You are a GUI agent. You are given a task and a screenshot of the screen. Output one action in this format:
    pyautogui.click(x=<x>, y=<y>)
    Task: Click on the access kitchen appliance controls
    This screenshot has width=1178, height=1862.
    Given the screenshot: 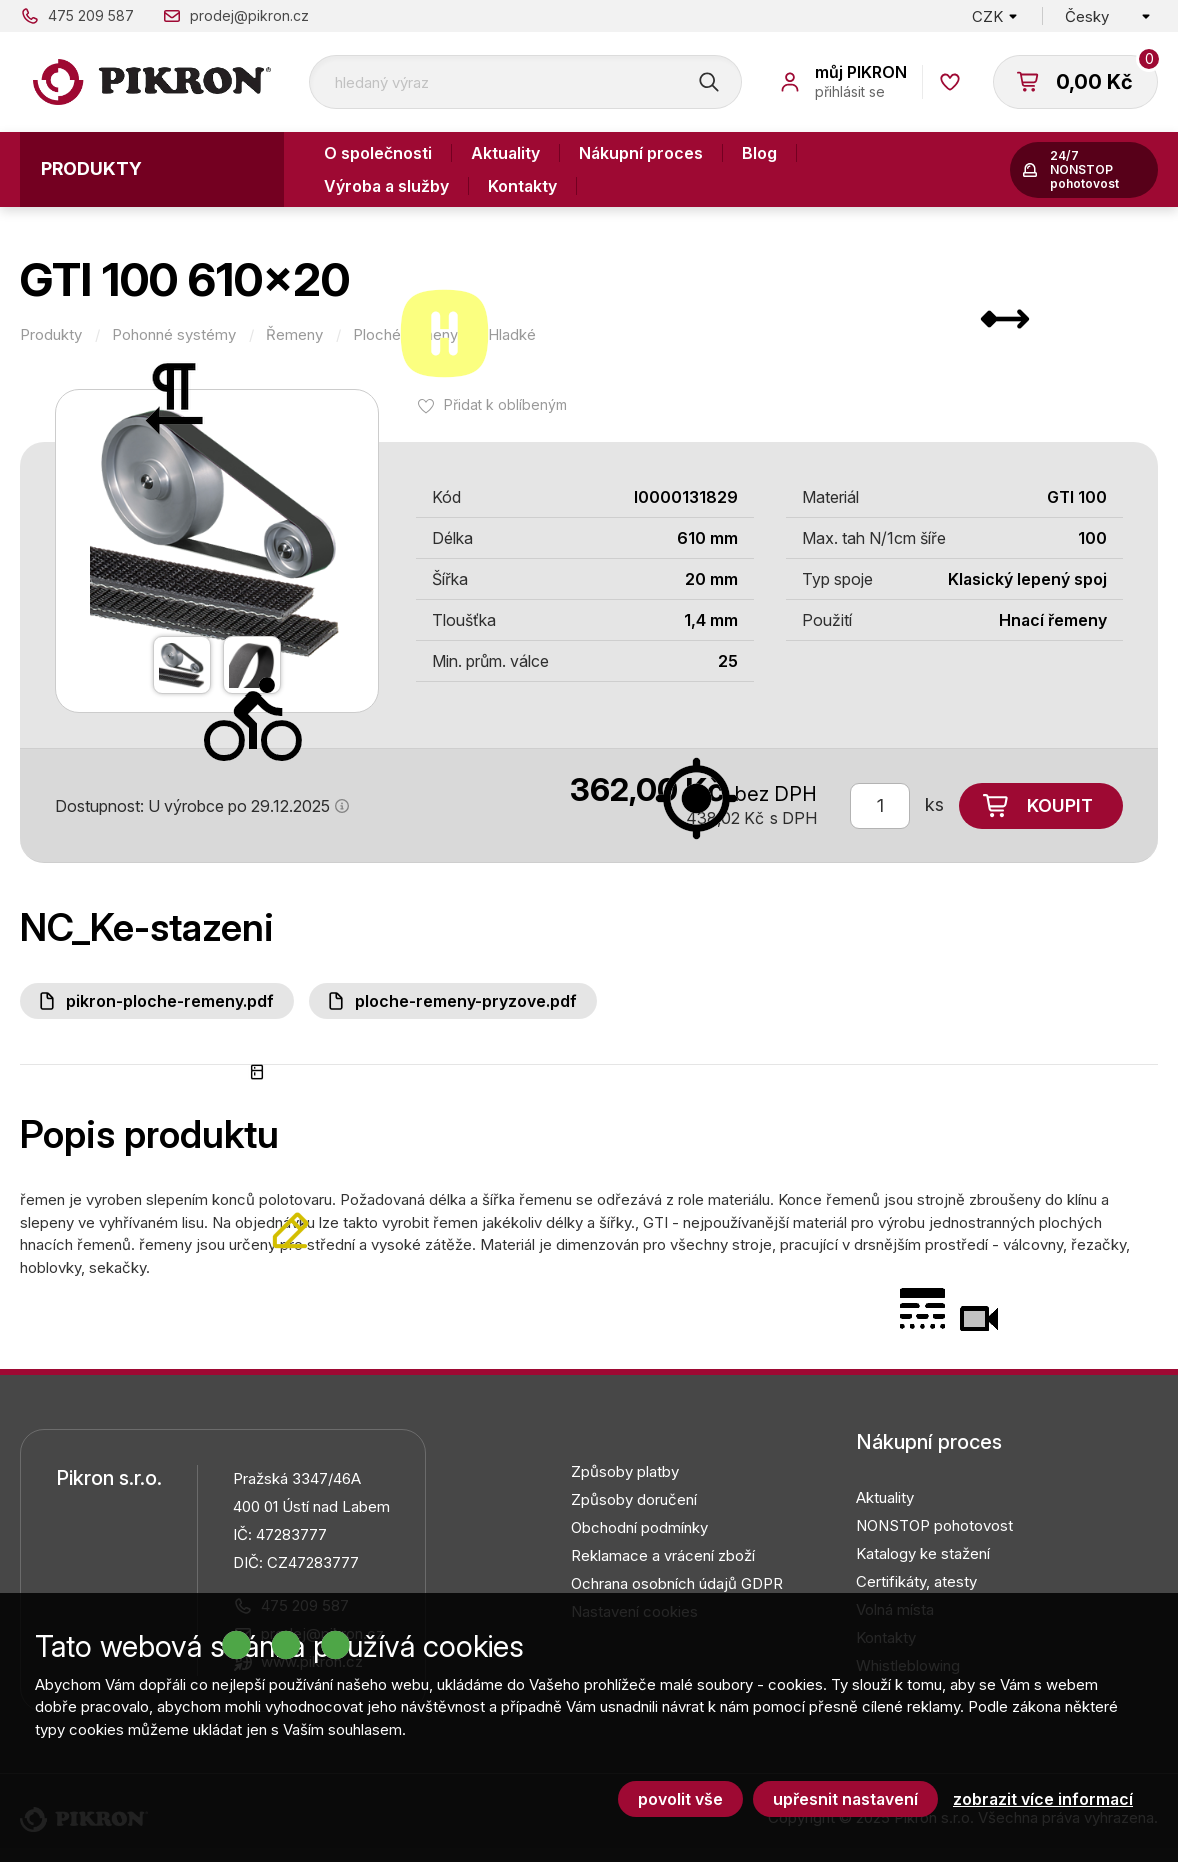 What is the action you would take?
    pyautogui.click(x=257, y=1072)
    